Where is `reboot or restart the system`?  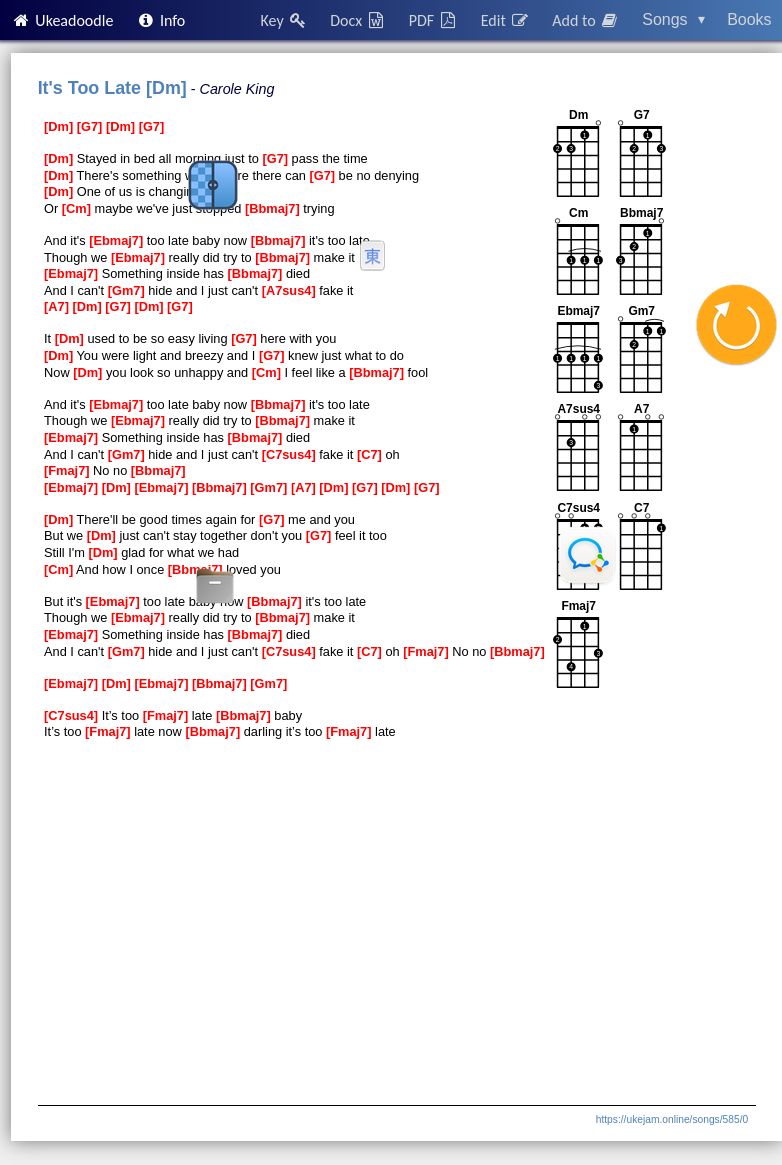
reboot or restart the system is located at coordinates (736, 324).